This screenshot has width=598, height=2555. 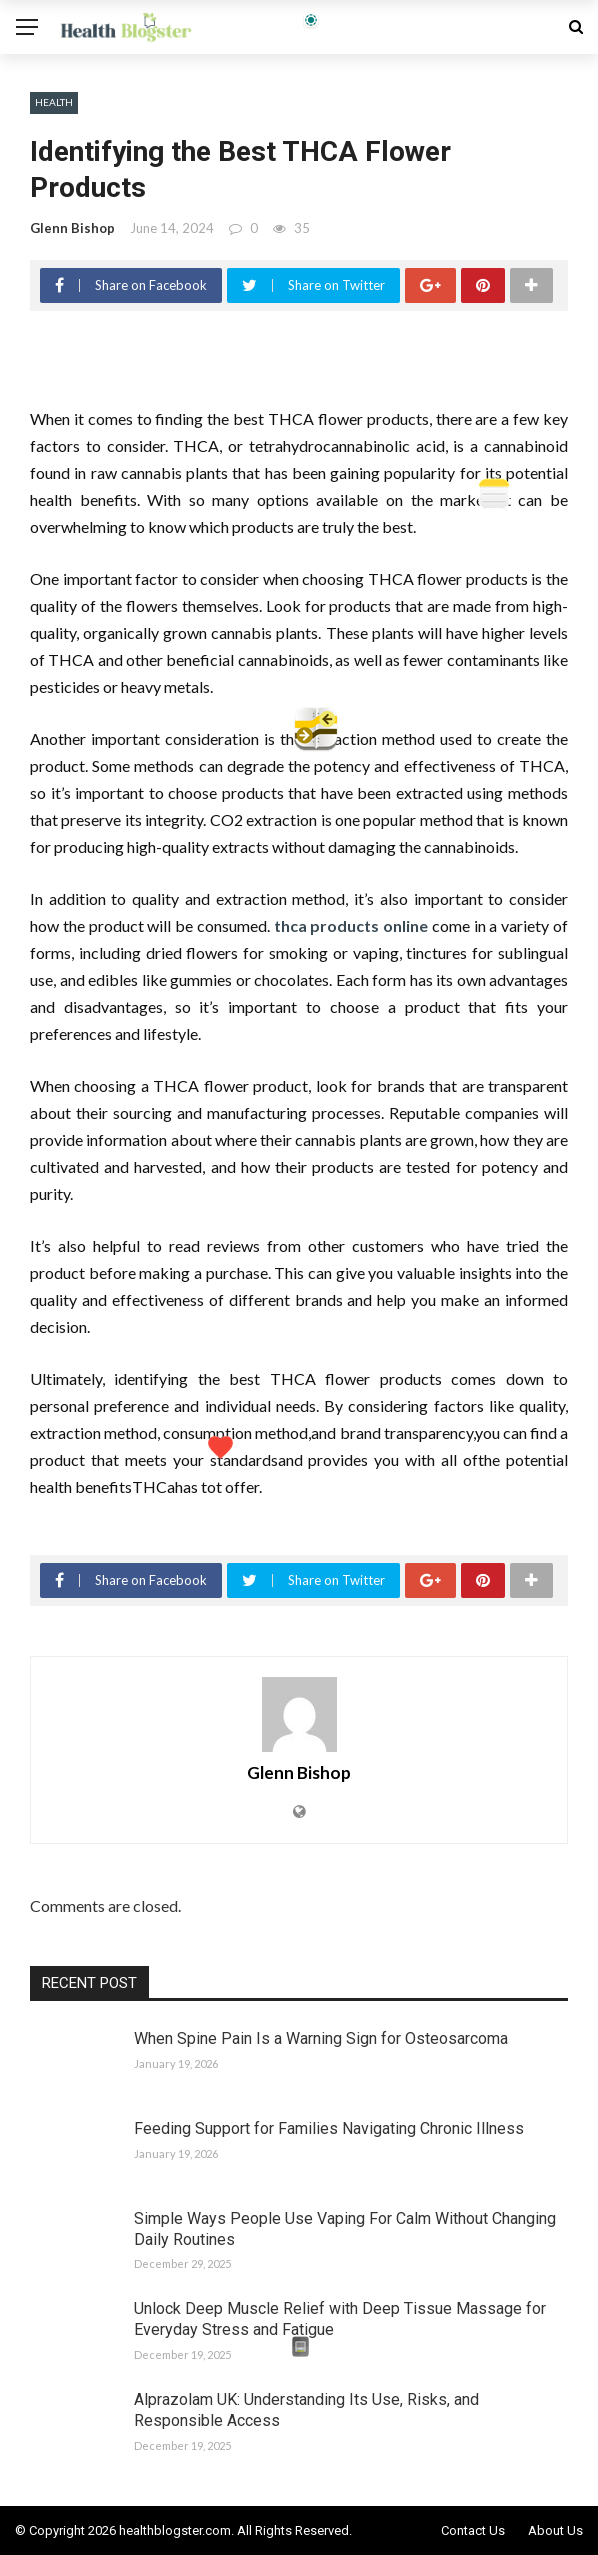 I want to click on open the notes app, so click(x=494, y=494).